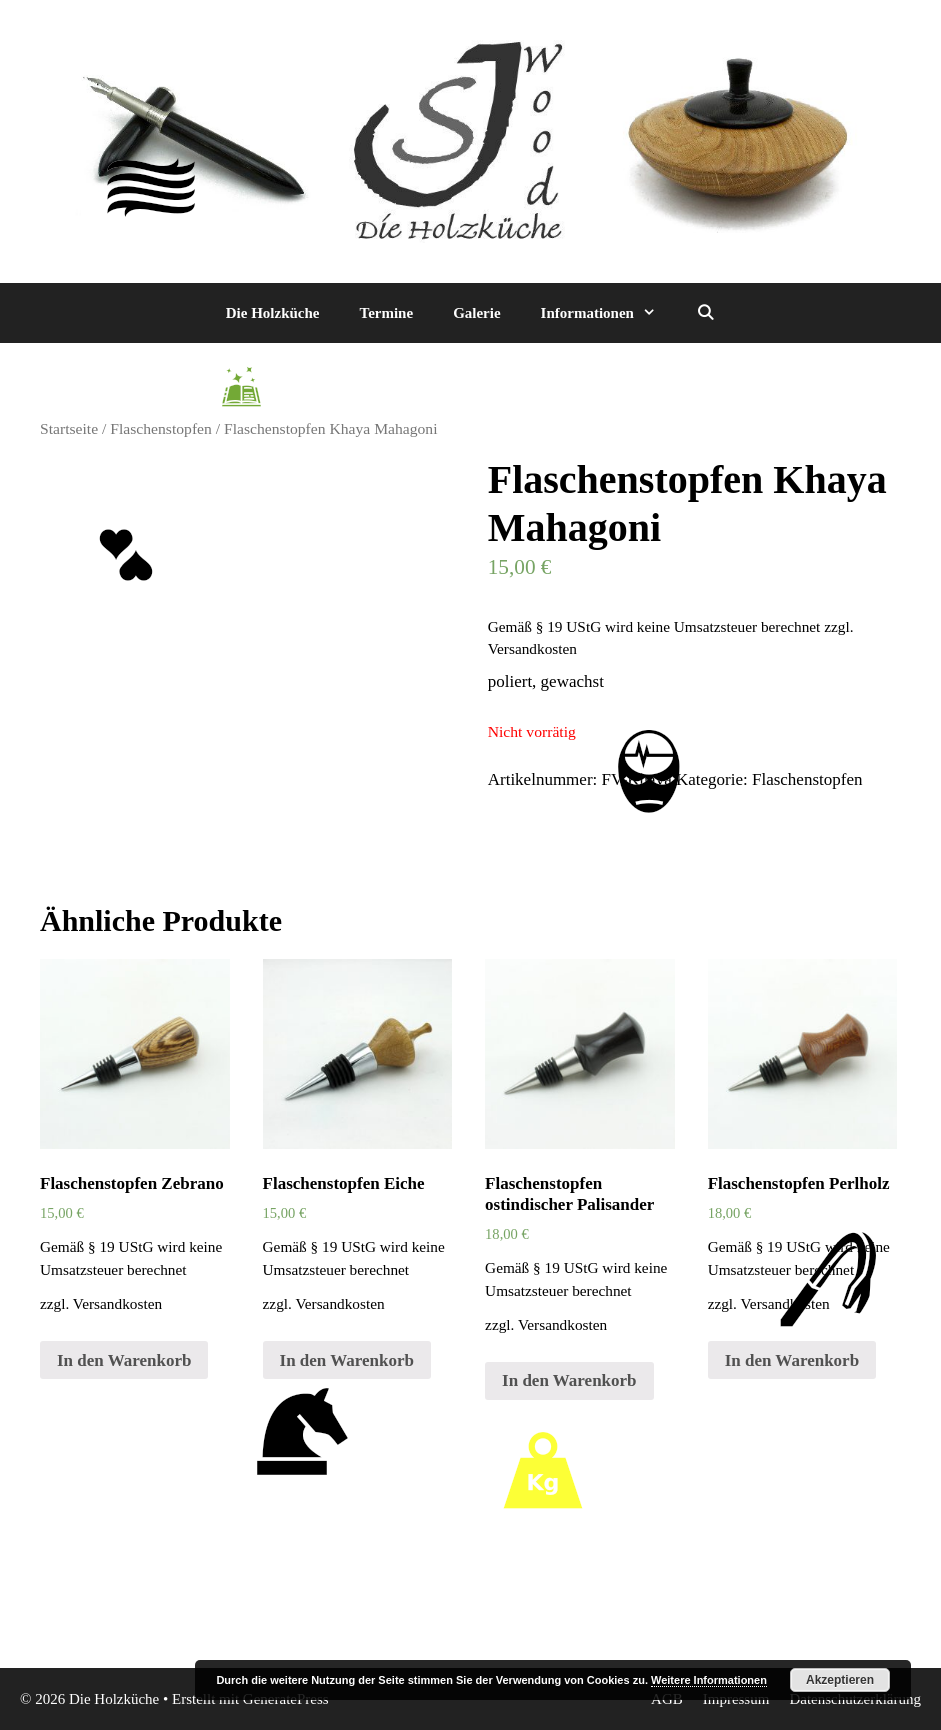  What do you see at coordinates (151, 186) in the screenshot?
I see `indicates water or ocean-related content` at bounding box center [151, 186].